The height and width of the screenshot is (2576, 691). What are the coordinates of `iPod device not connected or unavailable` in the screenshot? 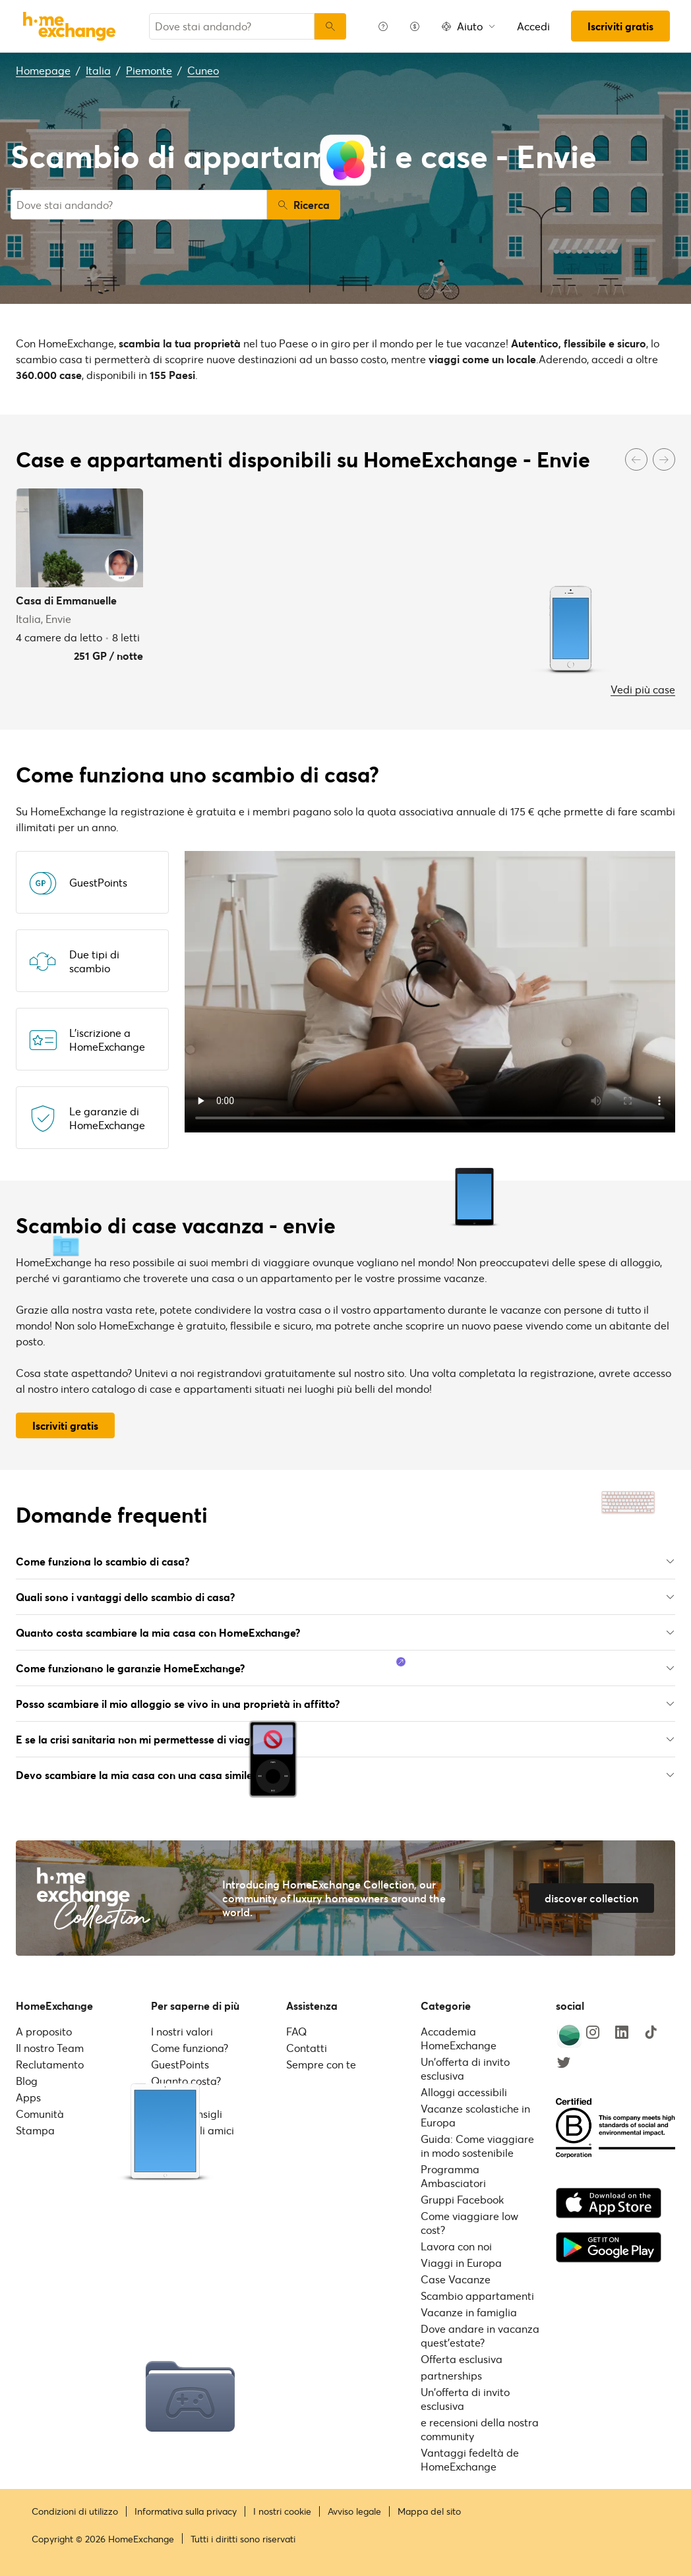 It's located at (273, 1759).